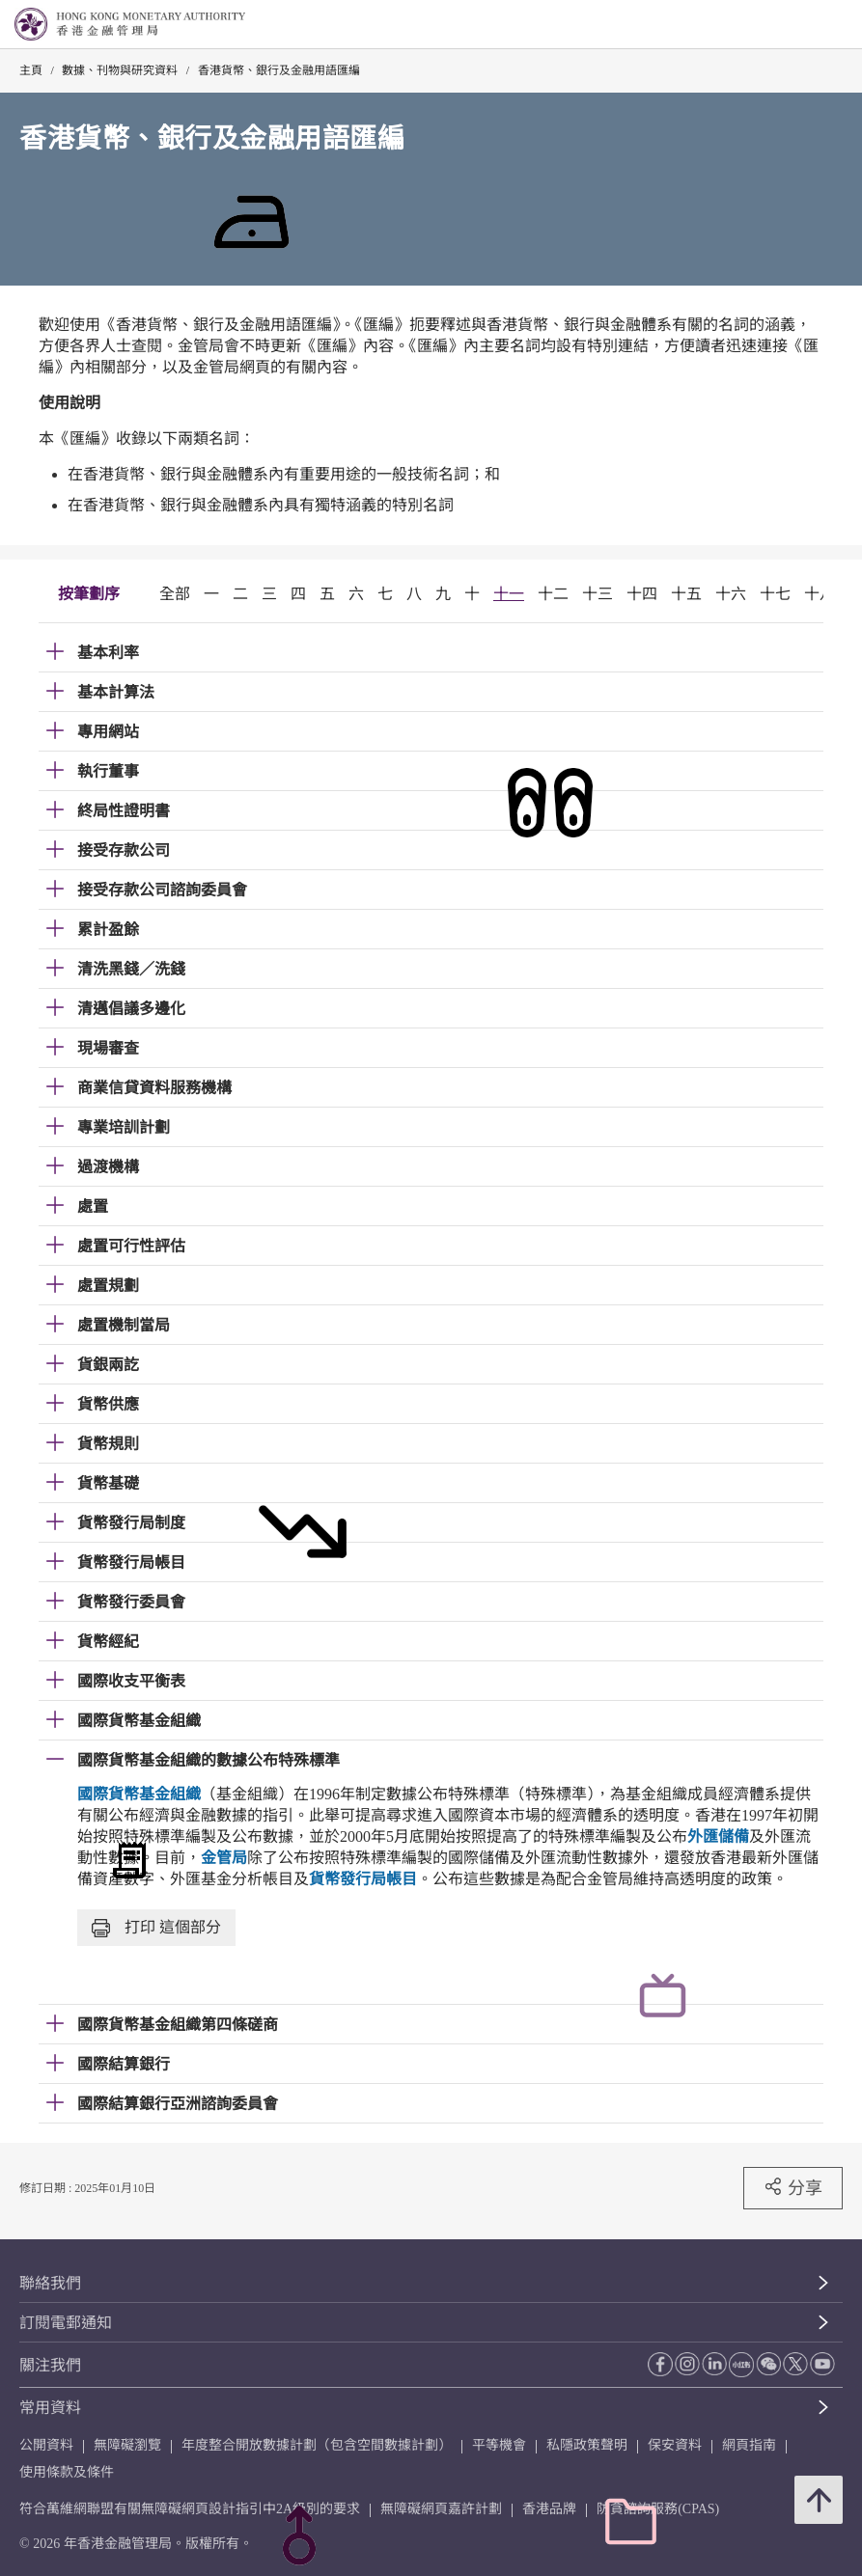 Image resolution: width=862 pixels, height=2576 pixels. Describe the element at coordinates (630, 2521) in the screenshot. I see `open folder or directory` at that location.